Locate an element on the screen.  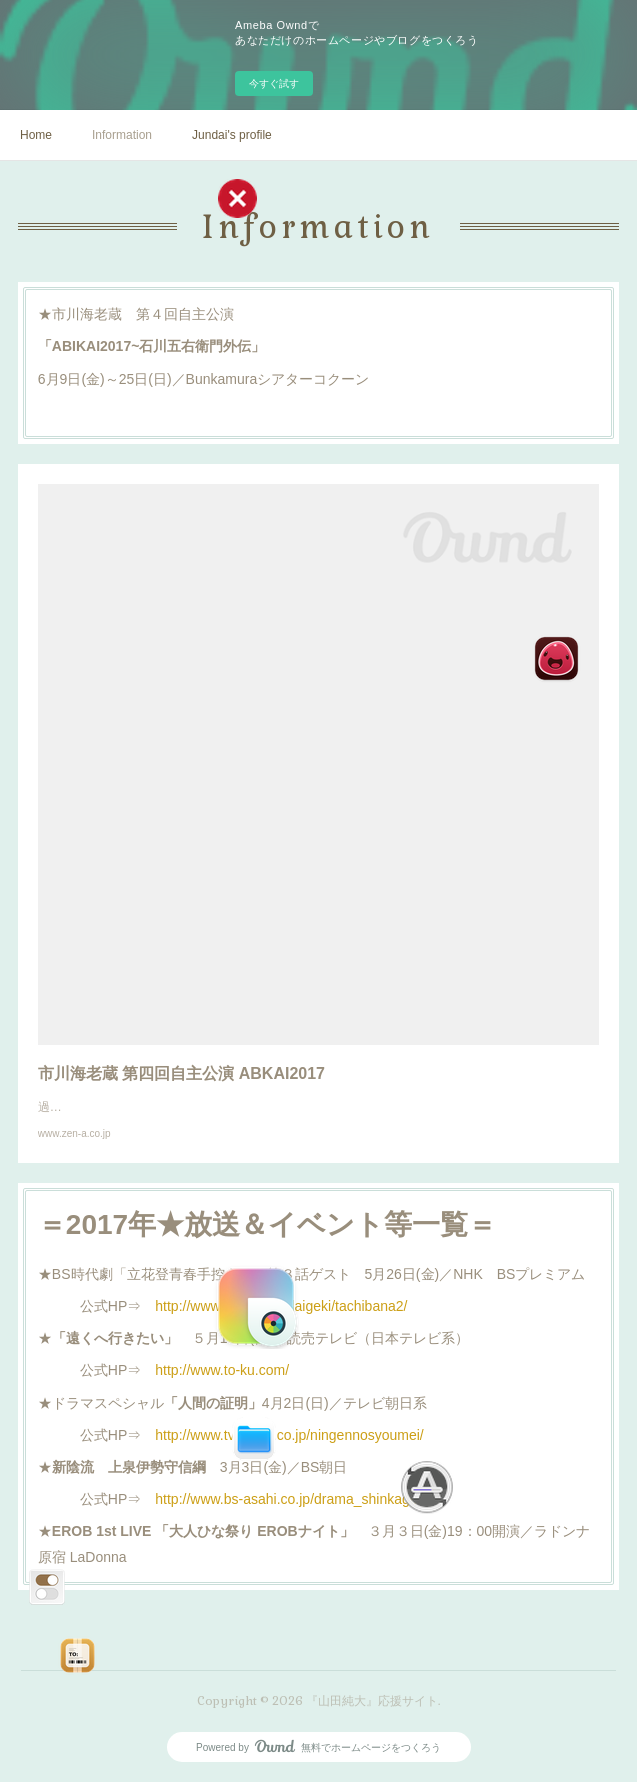
check for available software updates is located at coordinates (427, 1487).